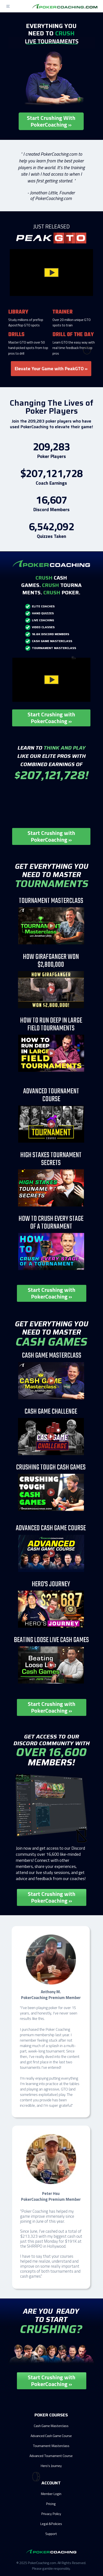 The height and width of the screenshot is (2576, 103). What do you see at coordinates (74, 658) in the screenshot?
I see `construction or building feature` at bounding box center [74, 658].